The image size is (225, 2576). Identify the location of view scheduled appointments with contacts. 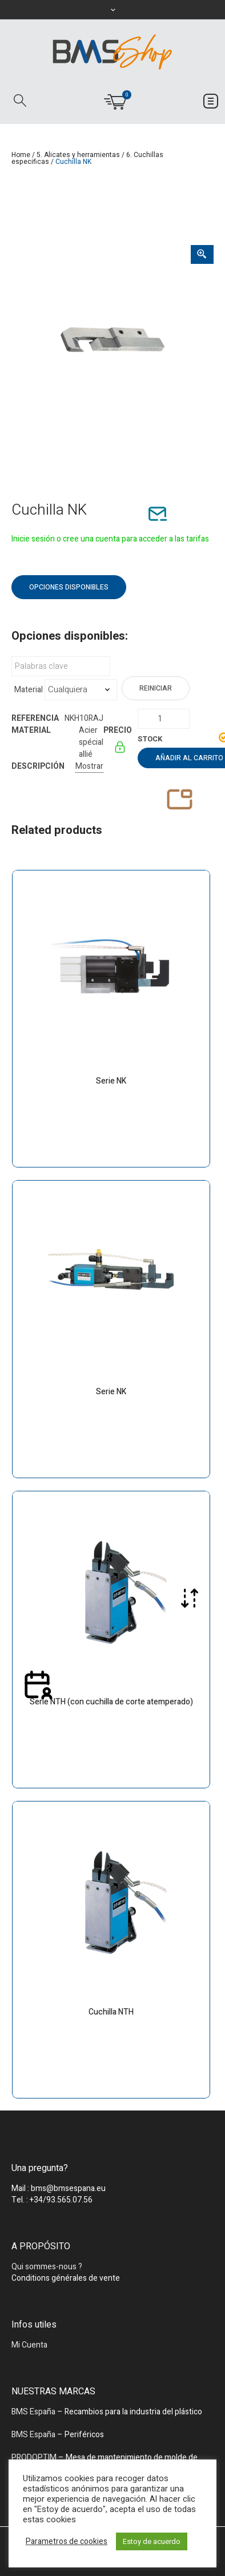
(37, 1684).